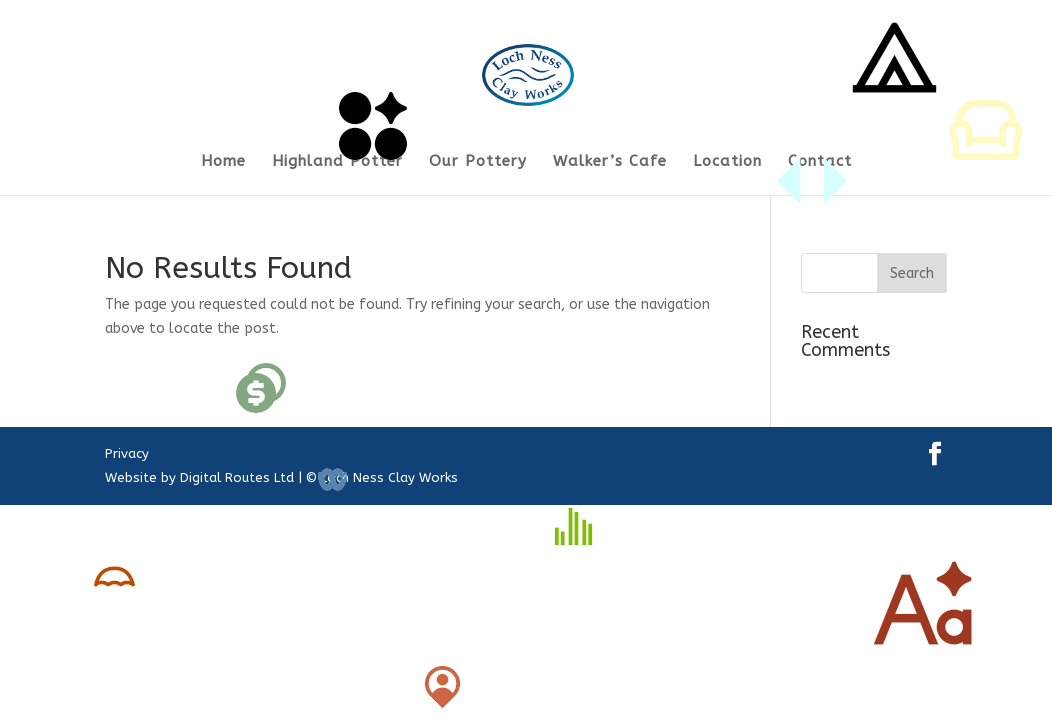 This screenshot has width=1052, height=720. What do you see at coordinates (986, 130) in the screenshot?
I see `browse furniture or home decor items` at bounding box center [986, 130].